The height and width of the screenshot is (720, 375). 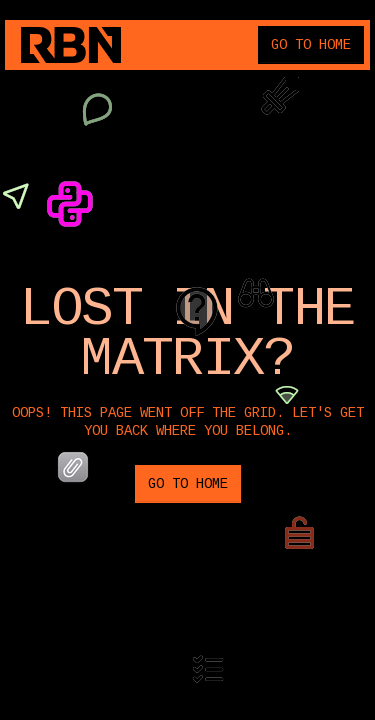 What do you see at coordinates (299, 534) in the screenshot?
I see `unlocked or unsecured state` at bounding box center [299, 534].